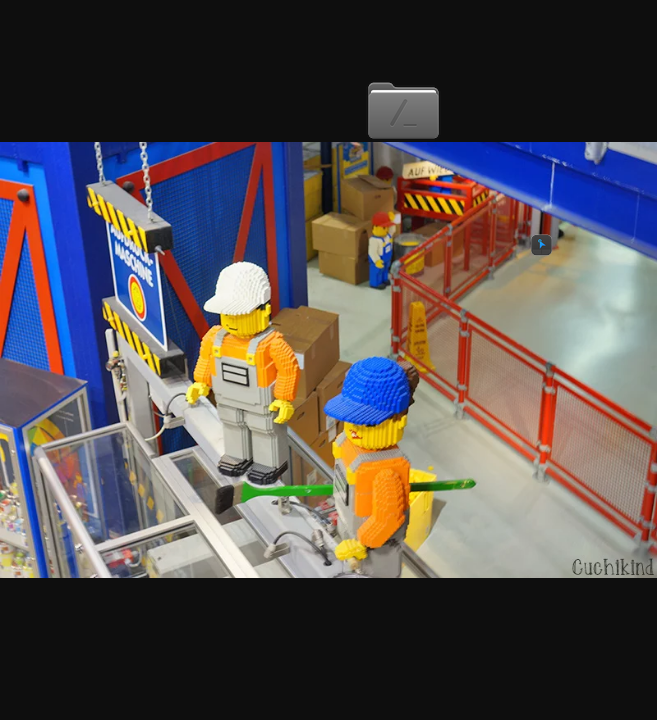 This screenshot has width=657, height=720. Describe the element at coordinates (541, 245) in the screenshot. I see `open touchpad settings and preferences` at that location.